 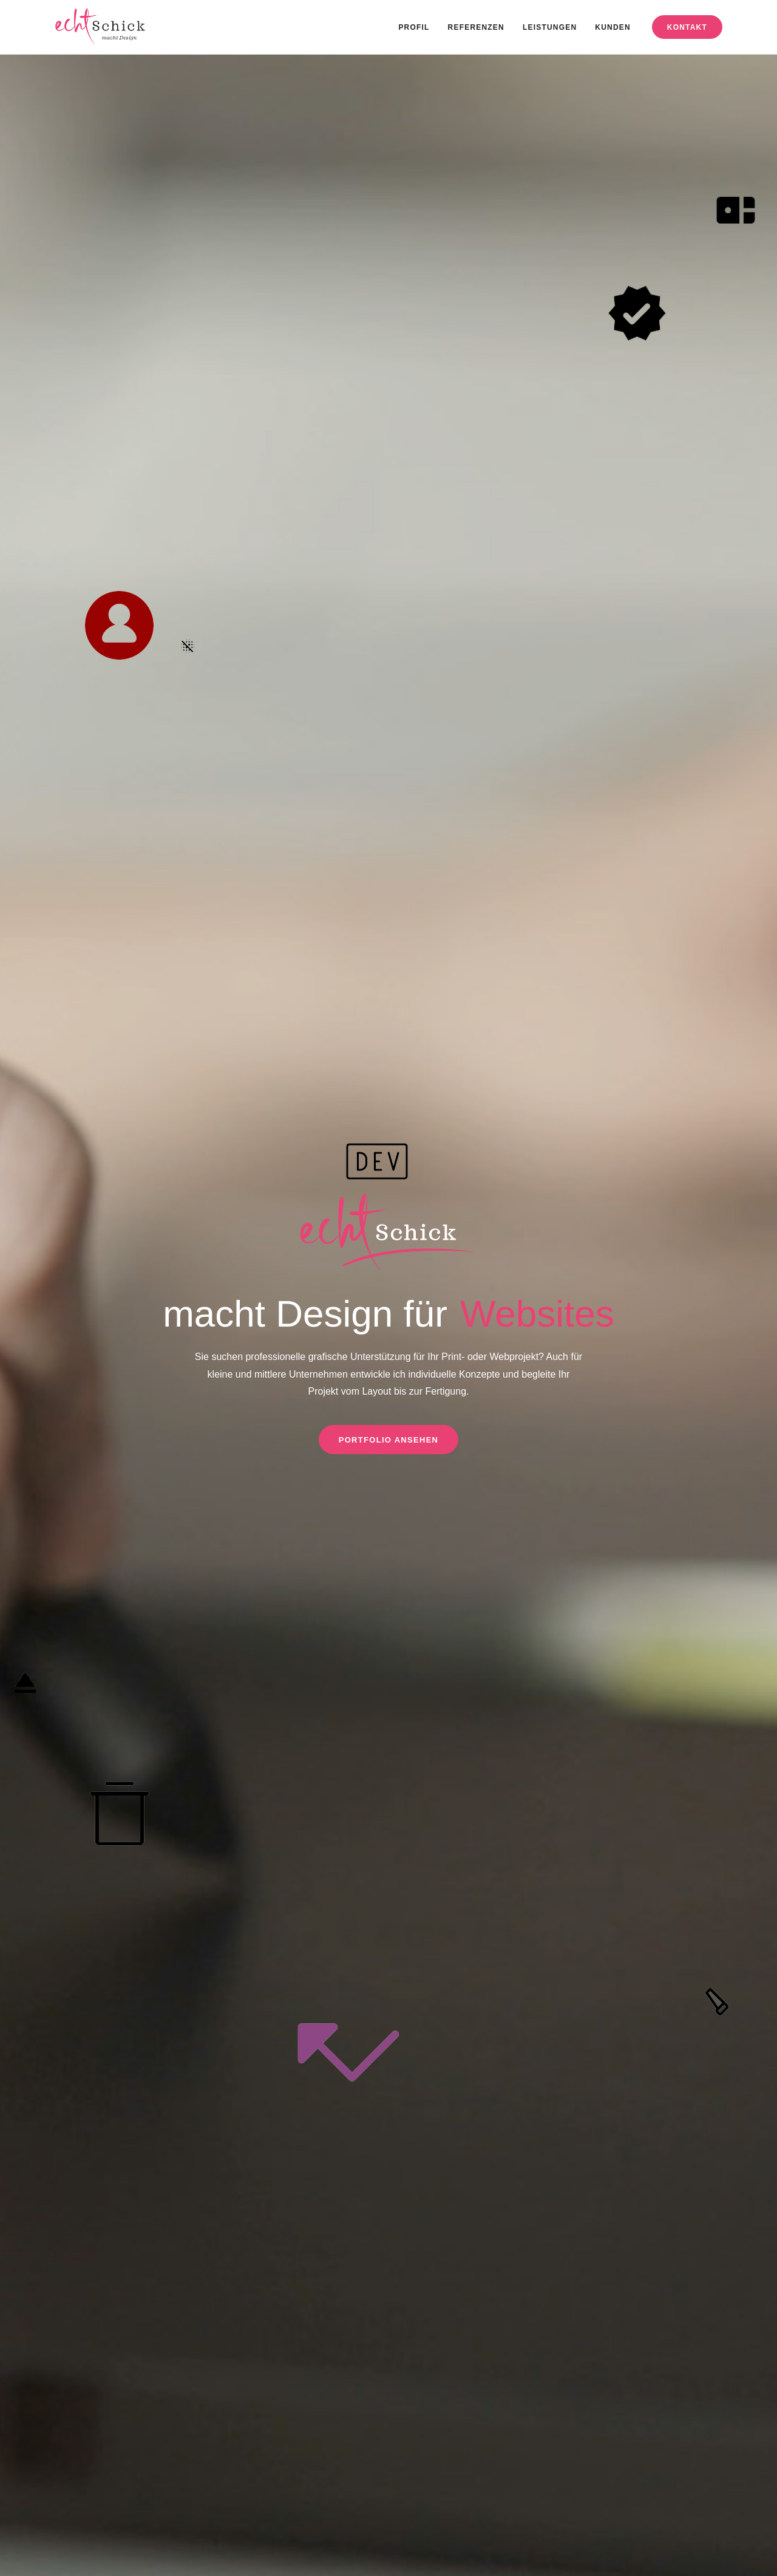 What do you see at coordinates (736, 210) in the screenshot?
I see `access bento box or meal ordering feature` at bounding box center [736, 210].